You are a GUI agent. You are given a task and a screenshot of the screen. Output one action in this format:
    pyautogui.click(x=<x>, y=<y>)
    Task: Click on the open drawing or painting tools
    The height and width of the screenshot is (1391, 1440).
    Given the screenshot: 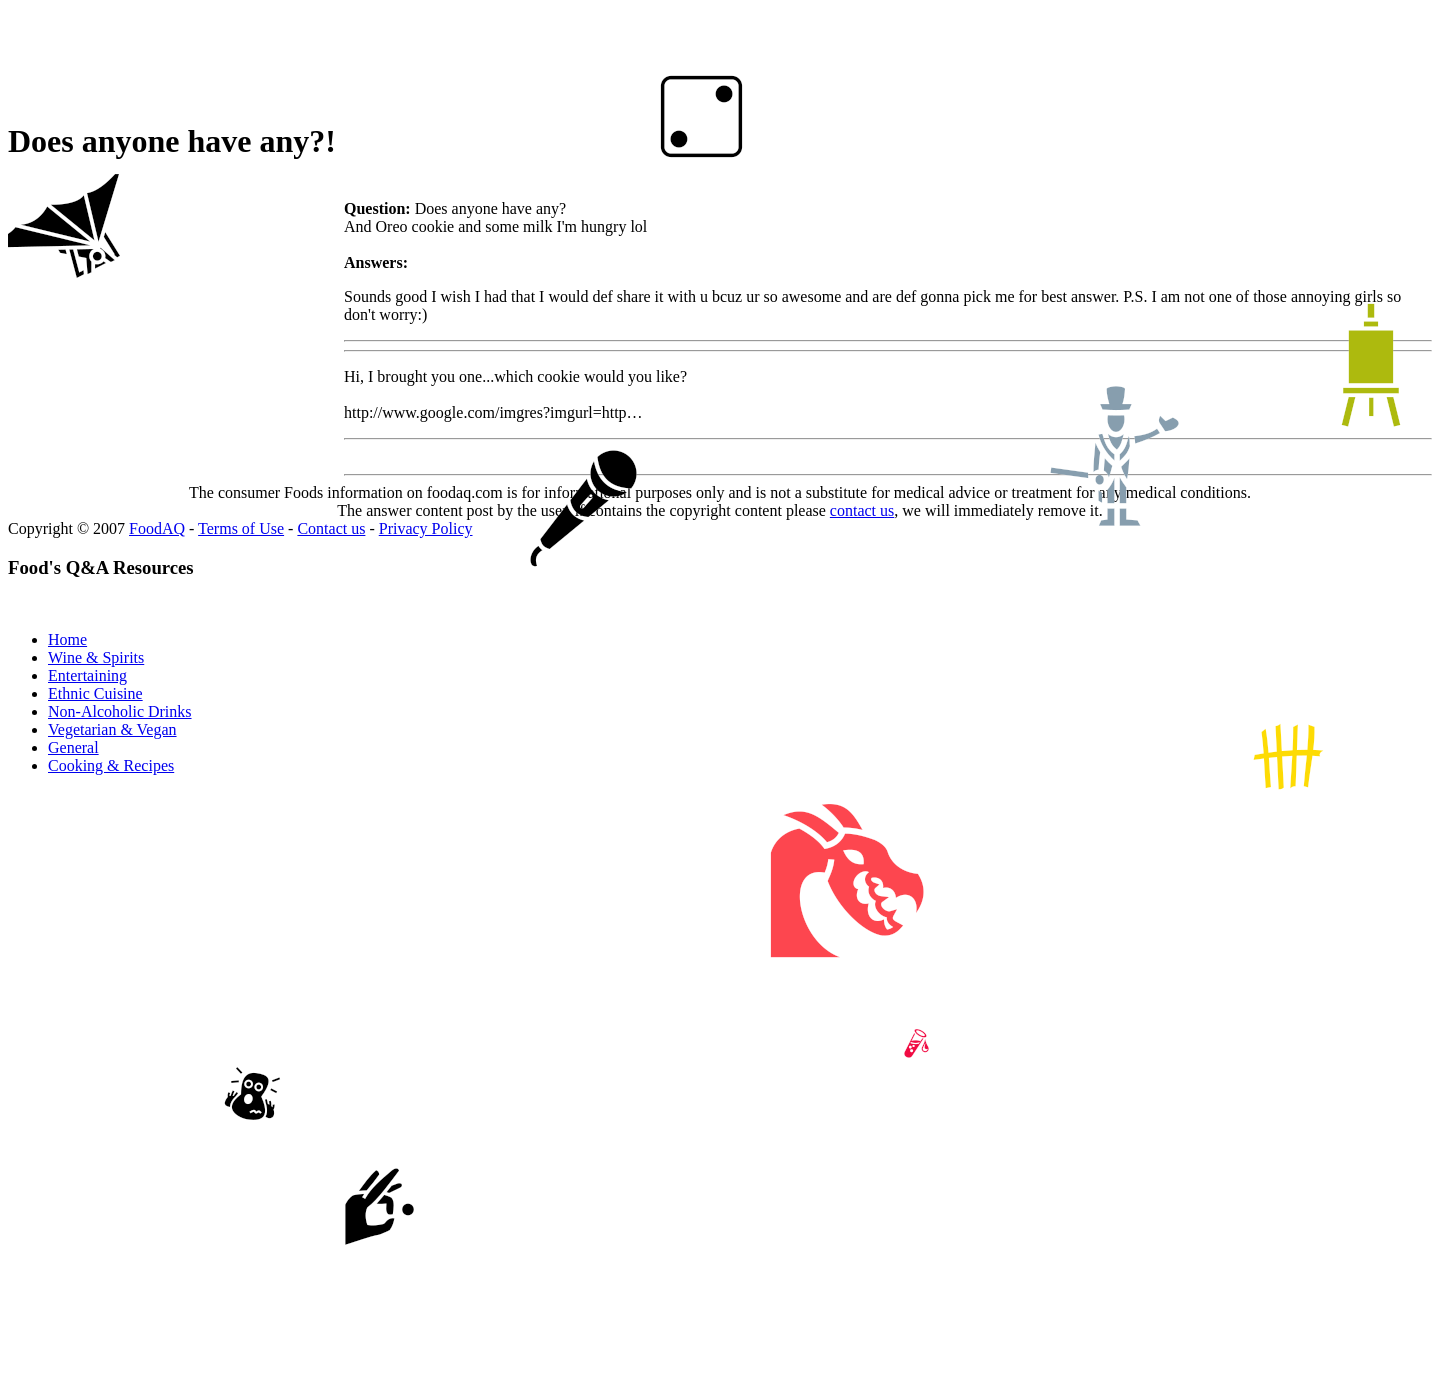 What is the action you would take?
    pyautogui.click(x=1371, y=365)
    